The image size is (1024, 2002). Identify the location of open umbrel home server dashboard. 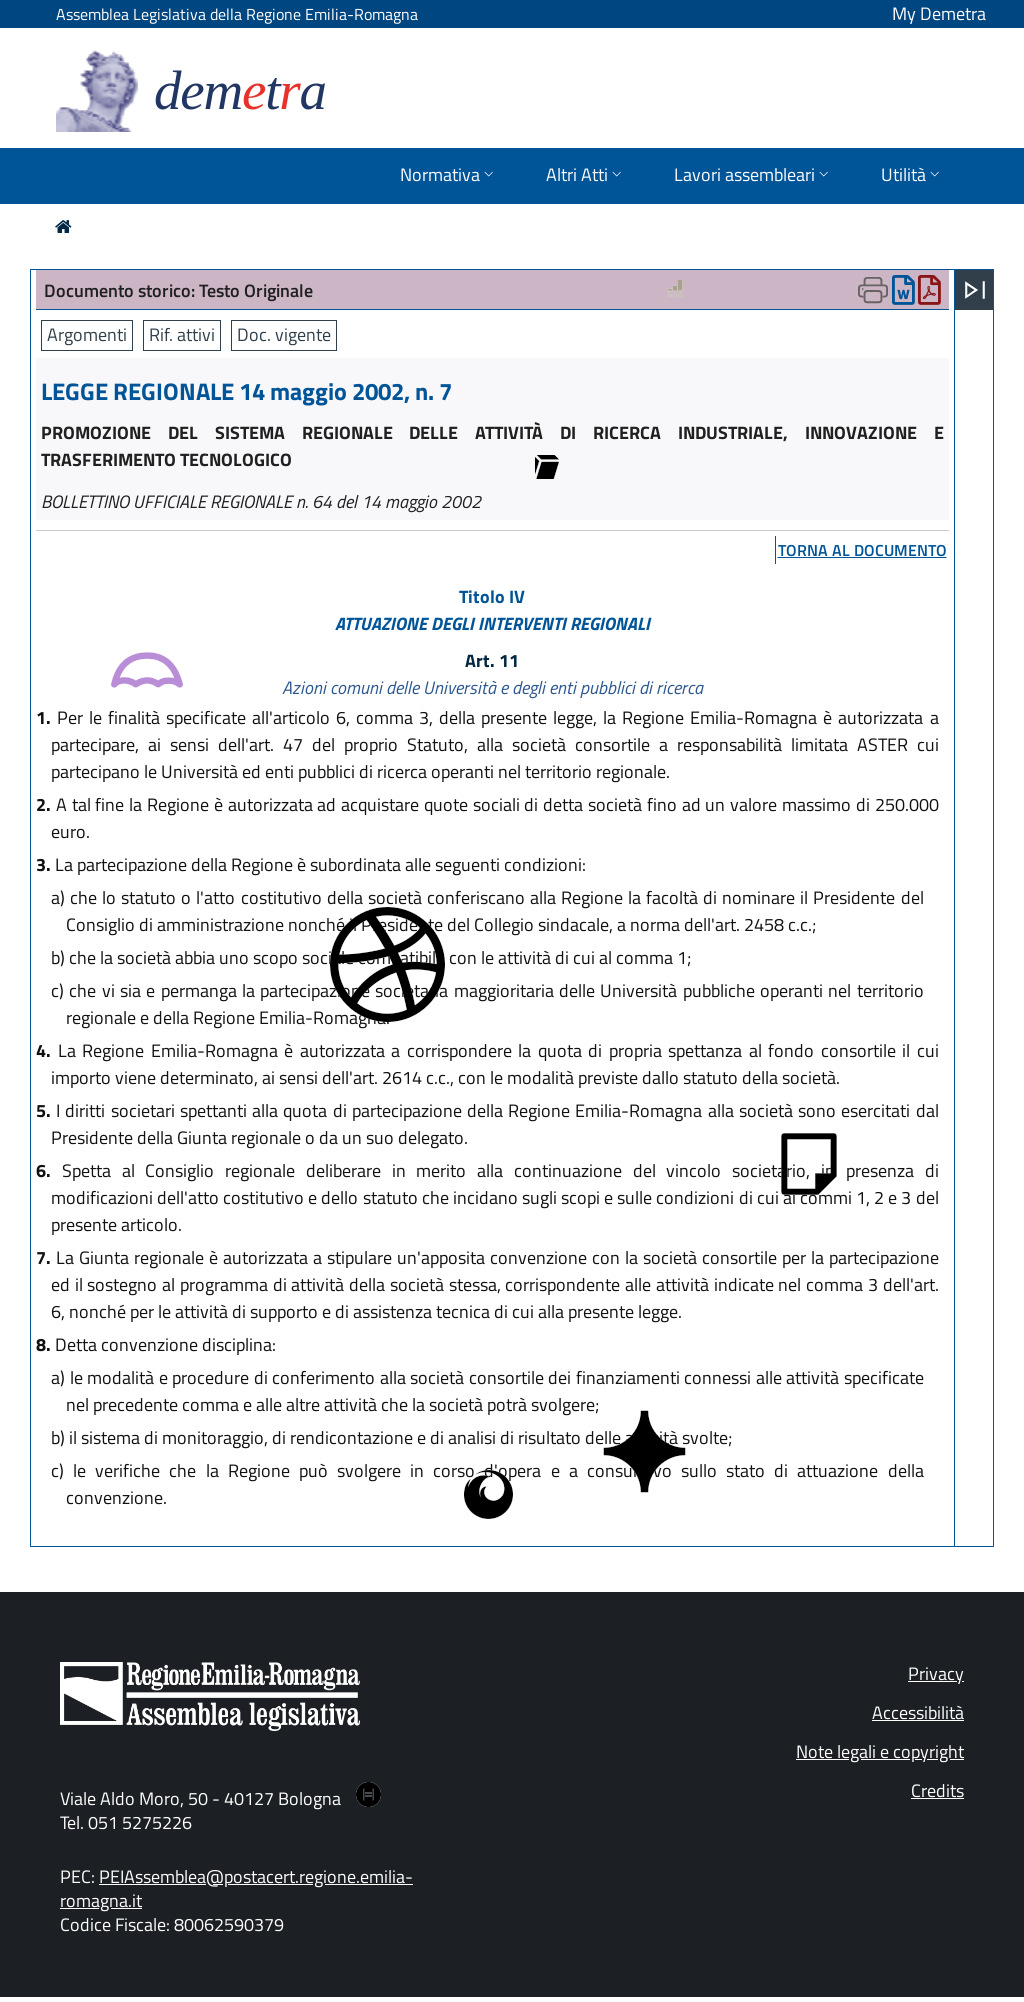
(147, 670).